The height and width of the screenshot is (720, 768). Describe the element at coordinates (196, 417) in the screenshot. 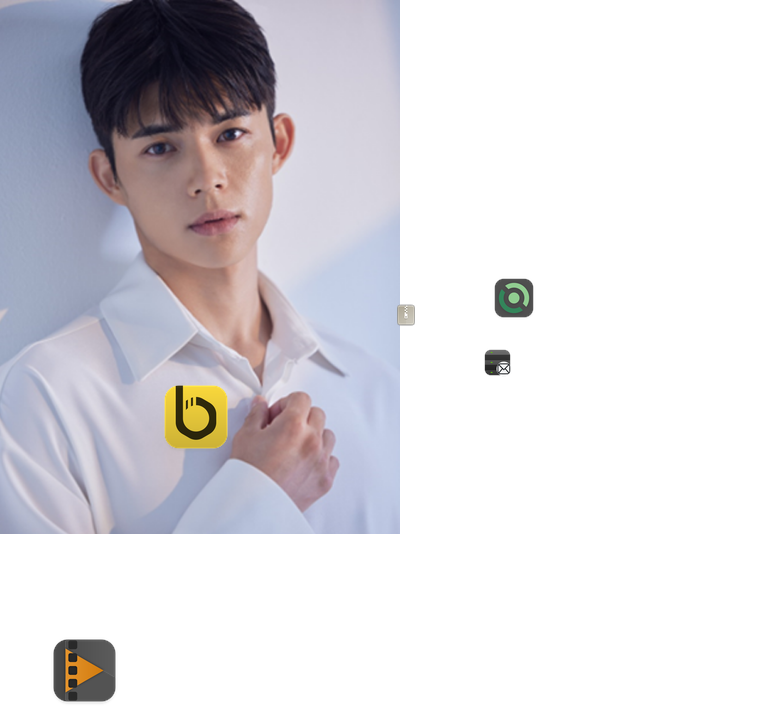

I see `open beekeeper studio database manager` at that location.